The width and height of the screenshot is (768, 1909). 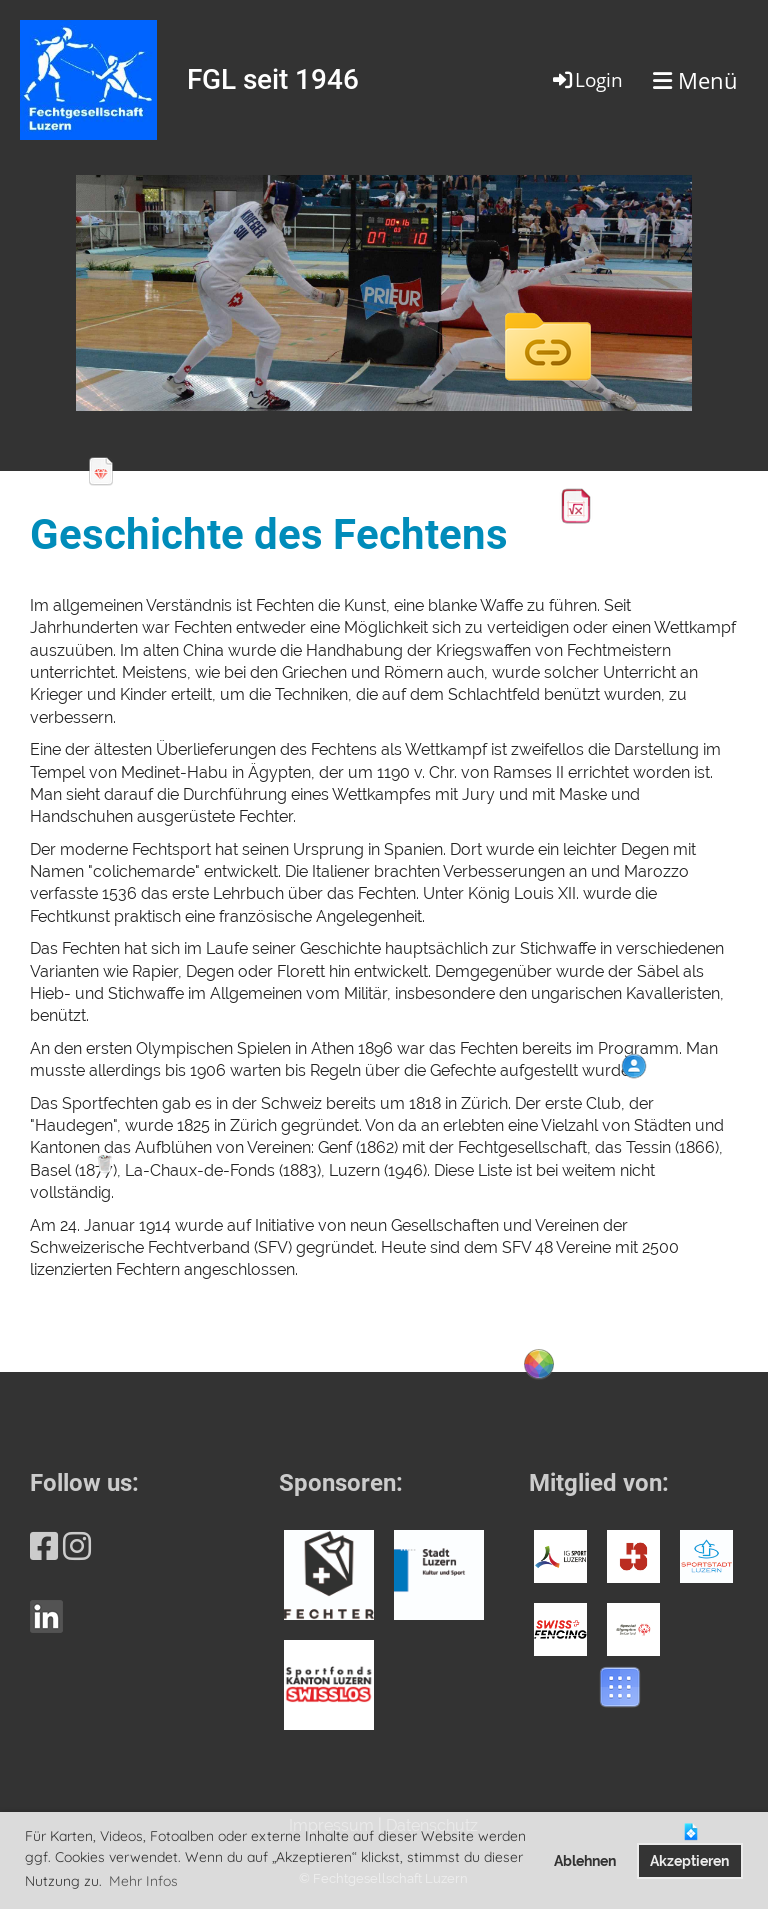 What do you see at coordinates (634, 1066) in the screenshot?
I see `default user profile avatar` at bounding box center [634, 1066].